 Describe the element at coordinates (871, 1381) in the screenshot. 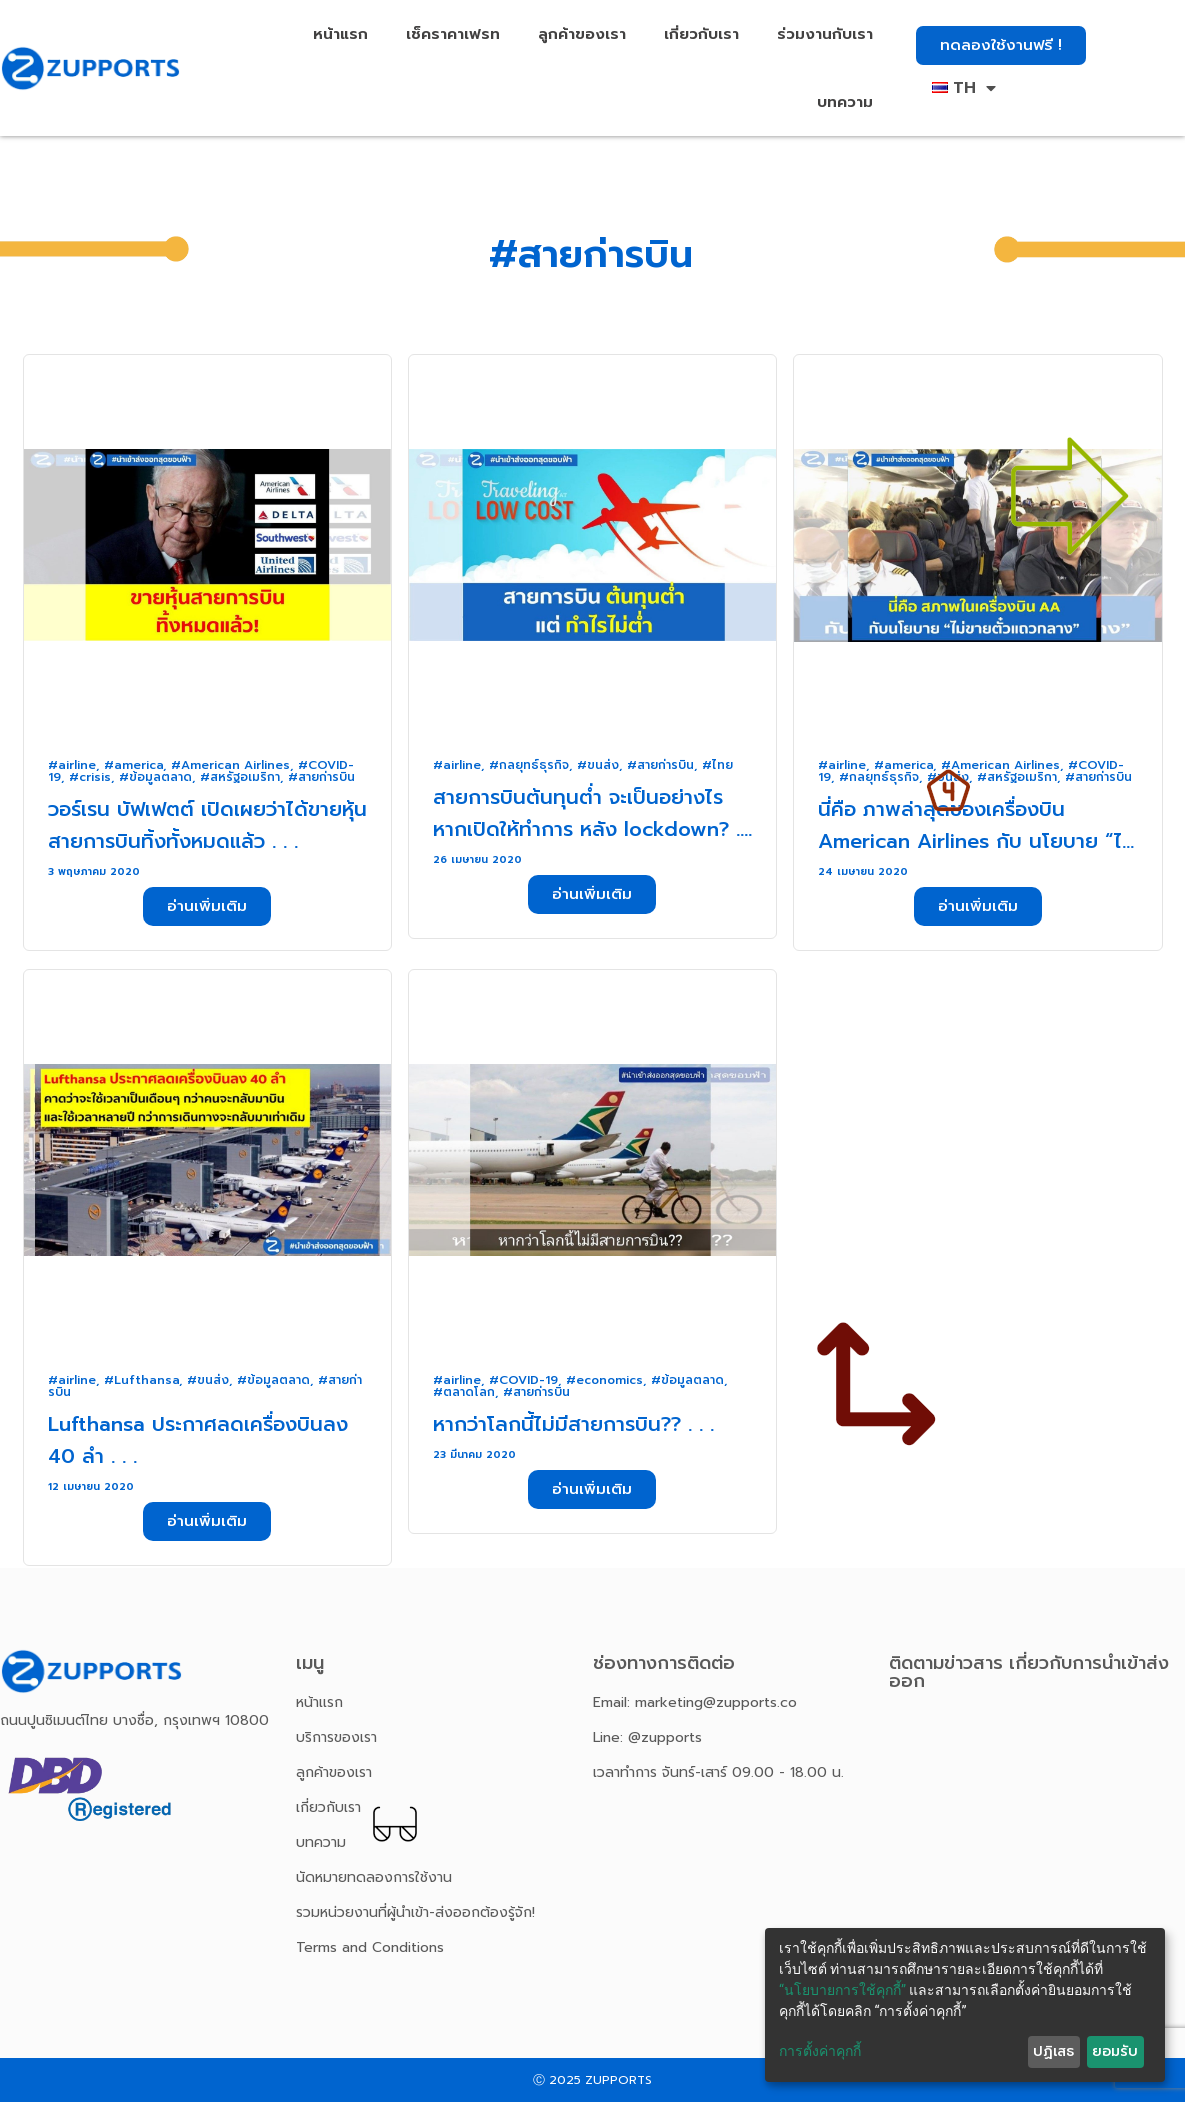

I see `indicates a path or vector direction` at that location.